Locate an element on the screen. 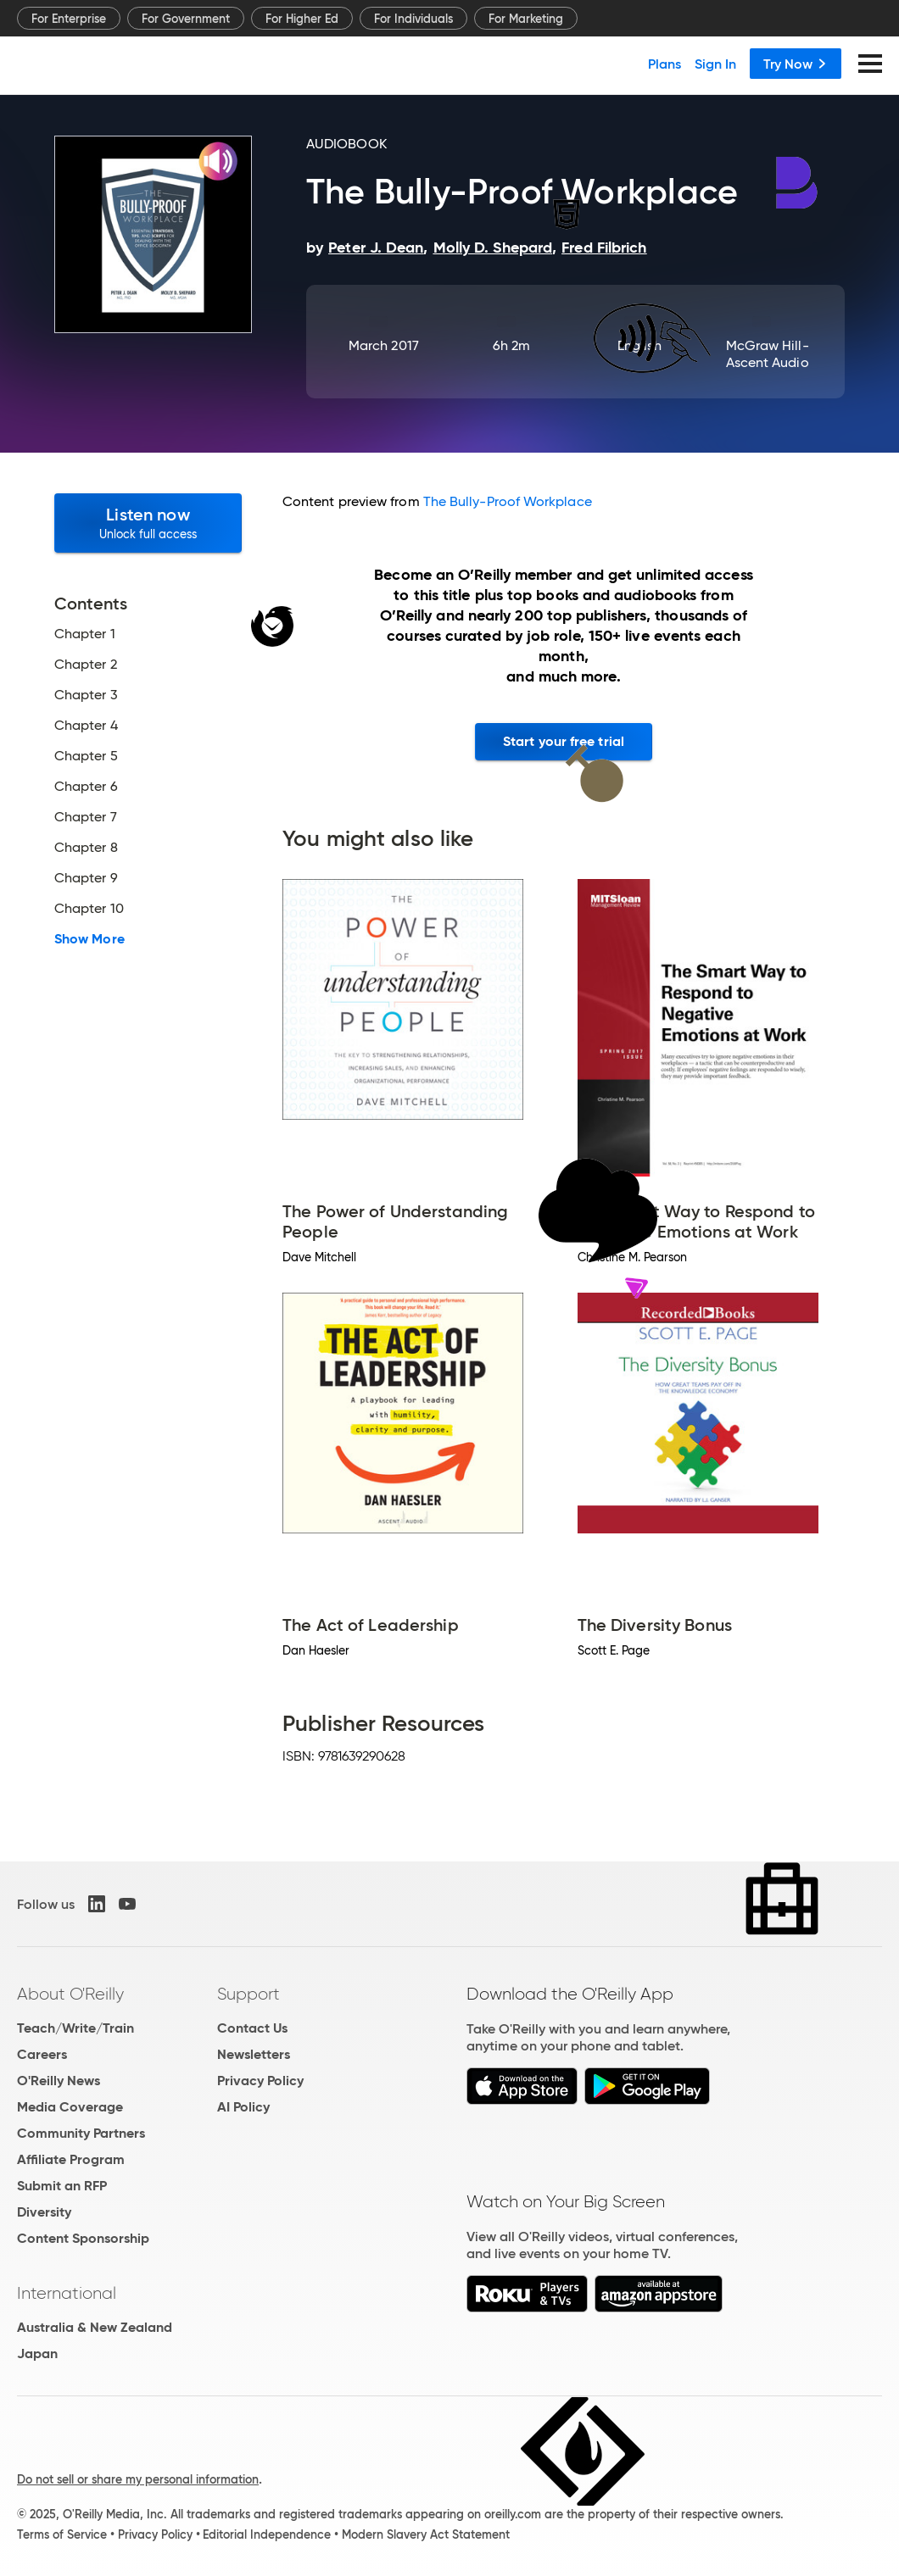 This screenshot has height=2576, width=899. simplelocalize logo - translation management platform is located at coordinates (598, 1210).